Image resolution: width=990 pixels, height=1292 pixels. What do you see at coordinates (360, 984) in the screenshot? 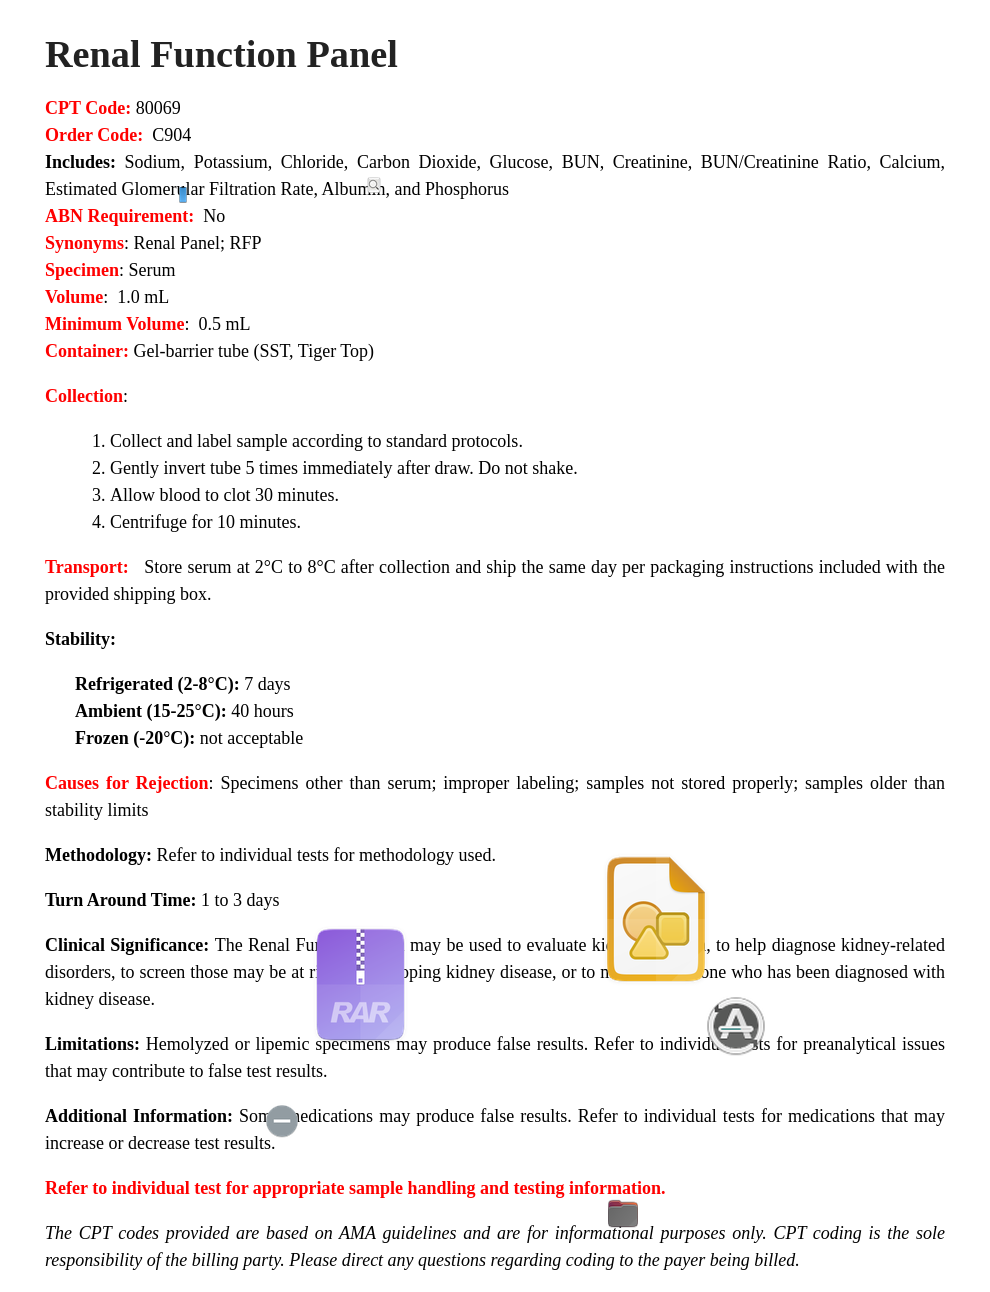
I see `a compressed RAR archive file` at bounding box center [360, 984].